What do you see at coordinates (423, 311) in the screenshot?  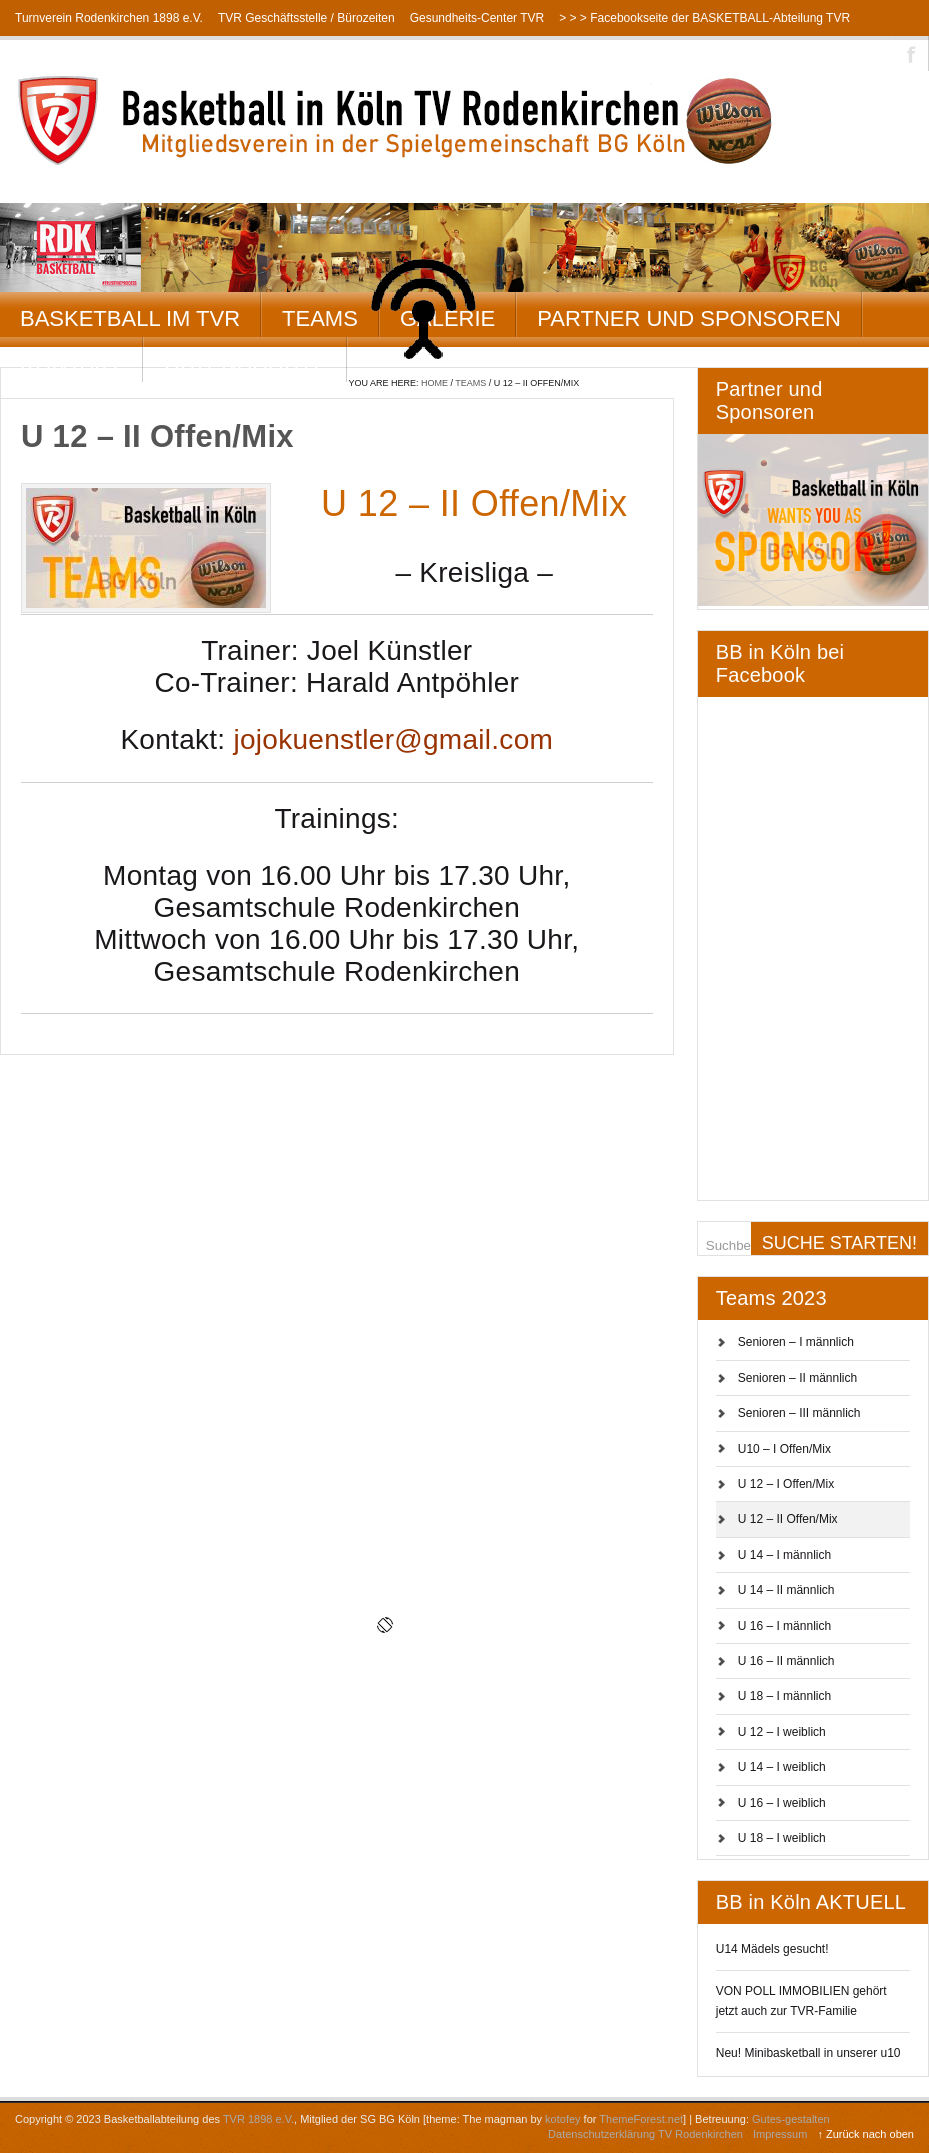 I see `access antenna or broadcast settings` at bounding box center [423, 311].